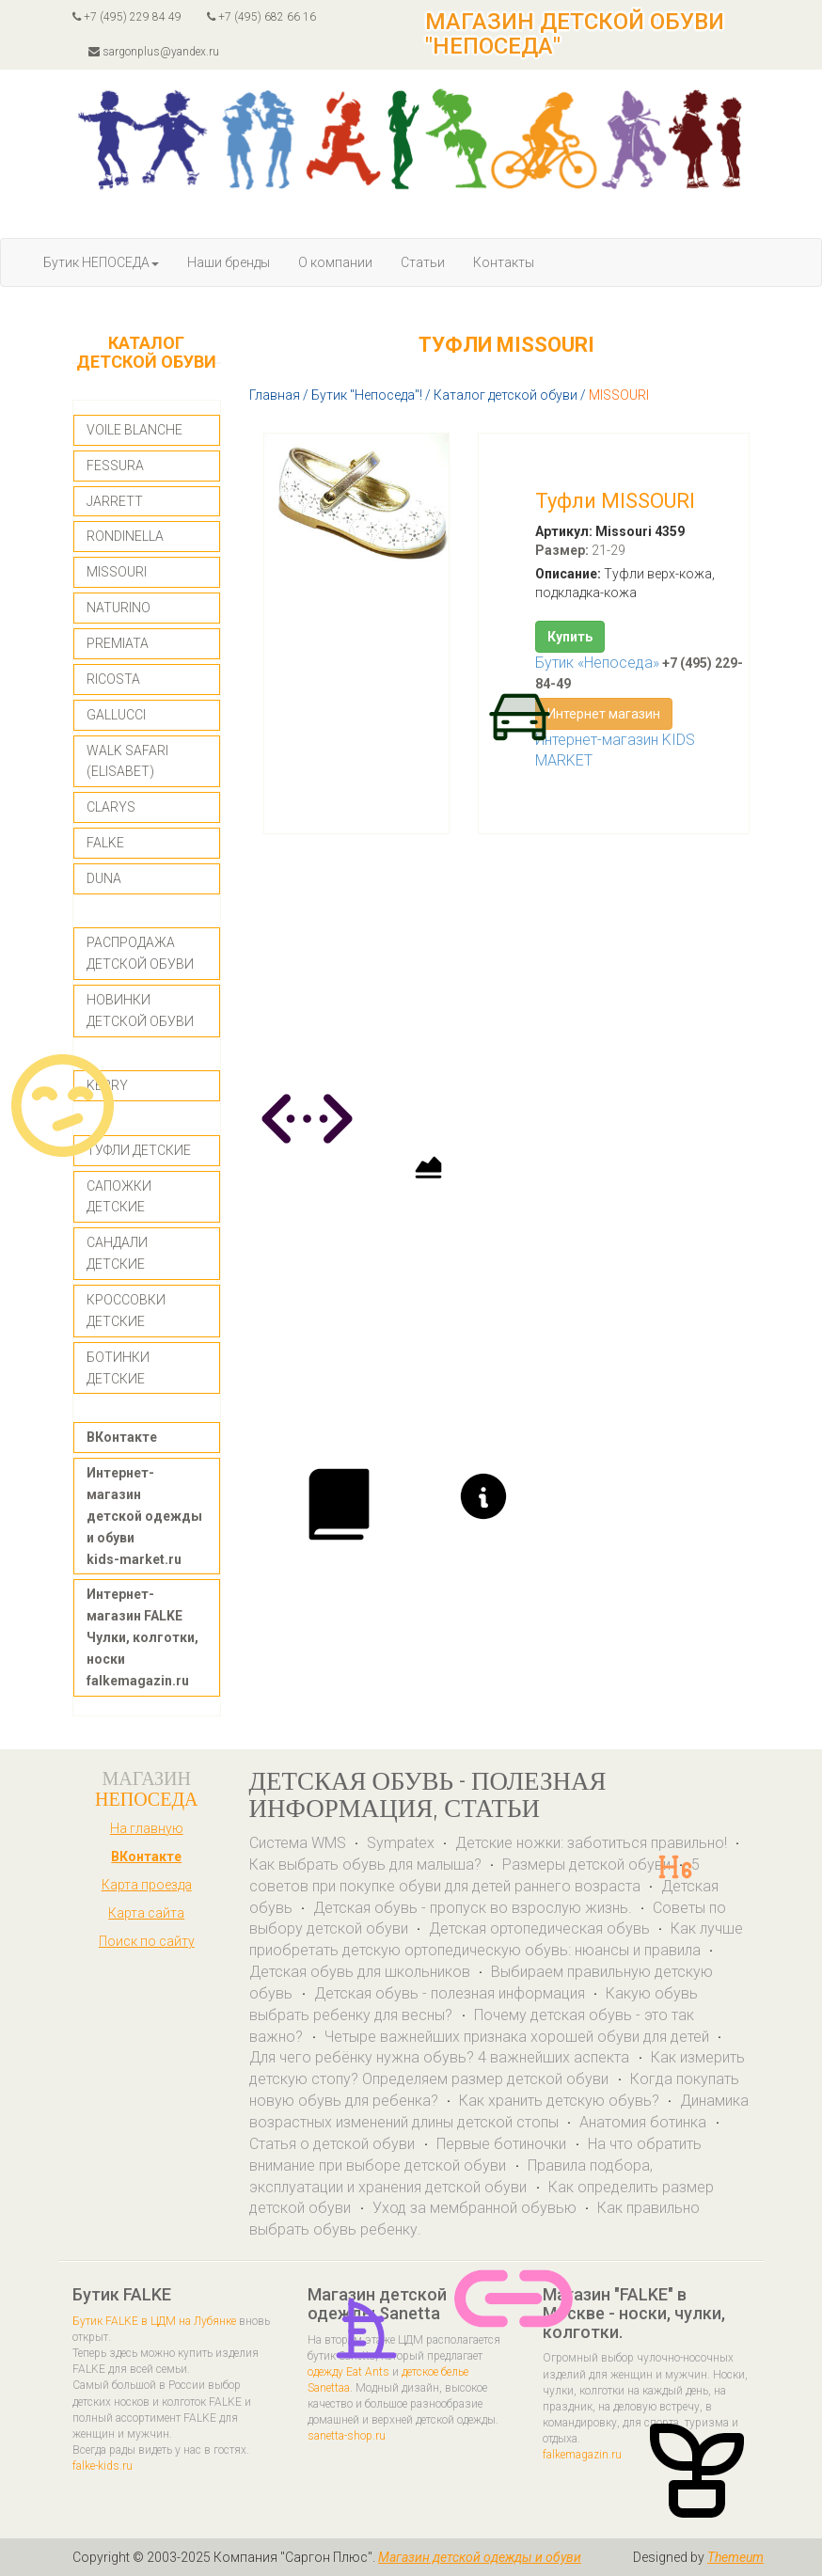  I want to click on view landmark or tourist attraction, so click(366, 2328).